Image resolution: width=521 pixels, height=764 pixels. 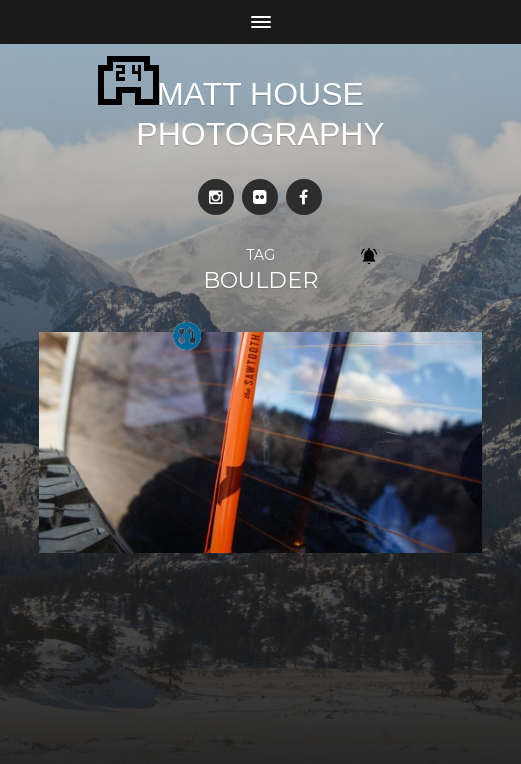 I want to click on view open pull request in activity feed, so click(x=187, y=336).